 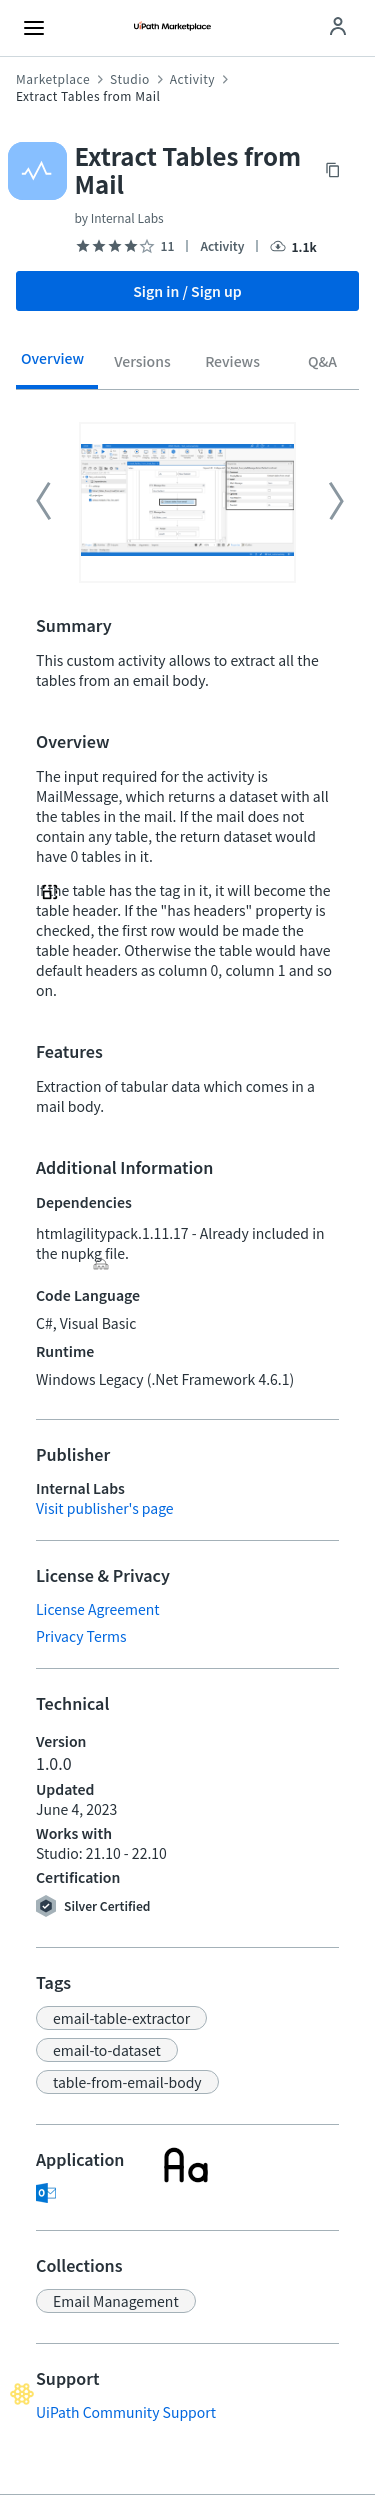 What do you see at coordinates (22, 2394) in the screenshot?
I see `view star-ring network topology` at bounding box center [22, 2394].